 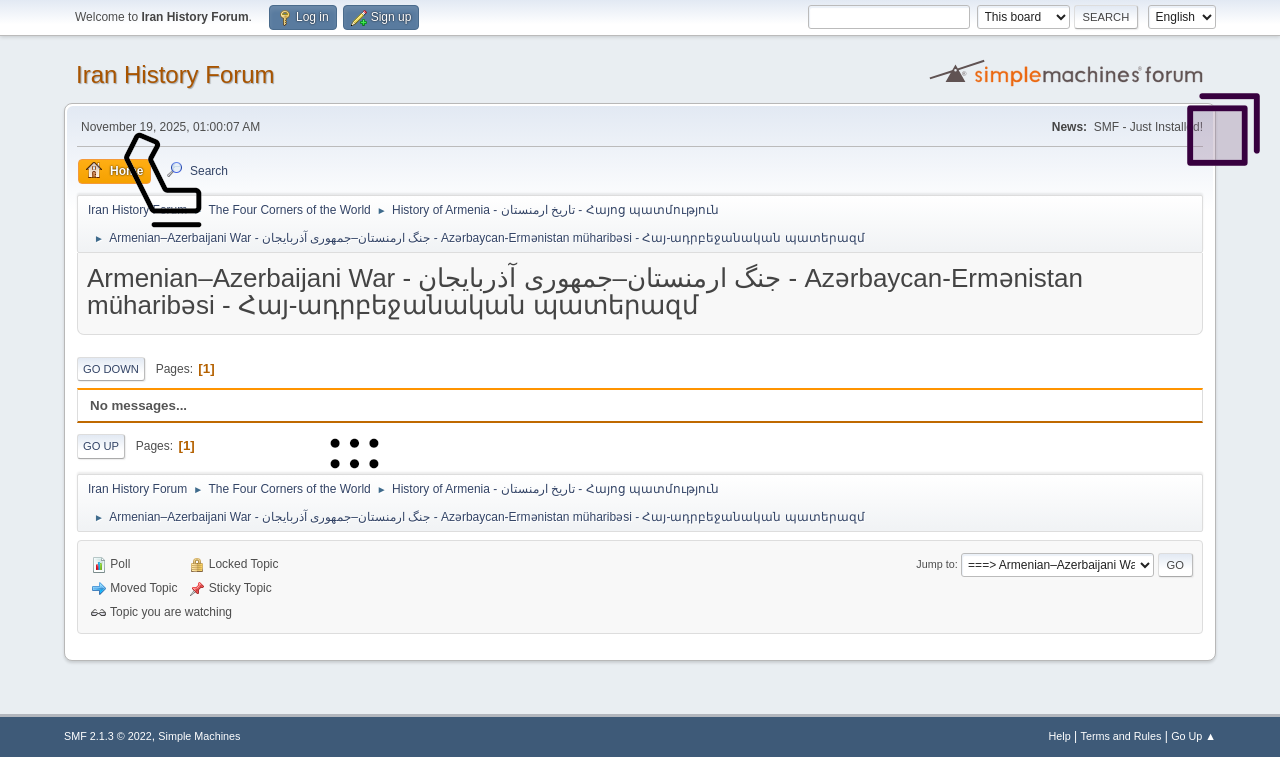 What do you see at coordinates (1223, 129) in the screenshot?
I see `copy content to clipboard` at bounding box center [1223, 129].